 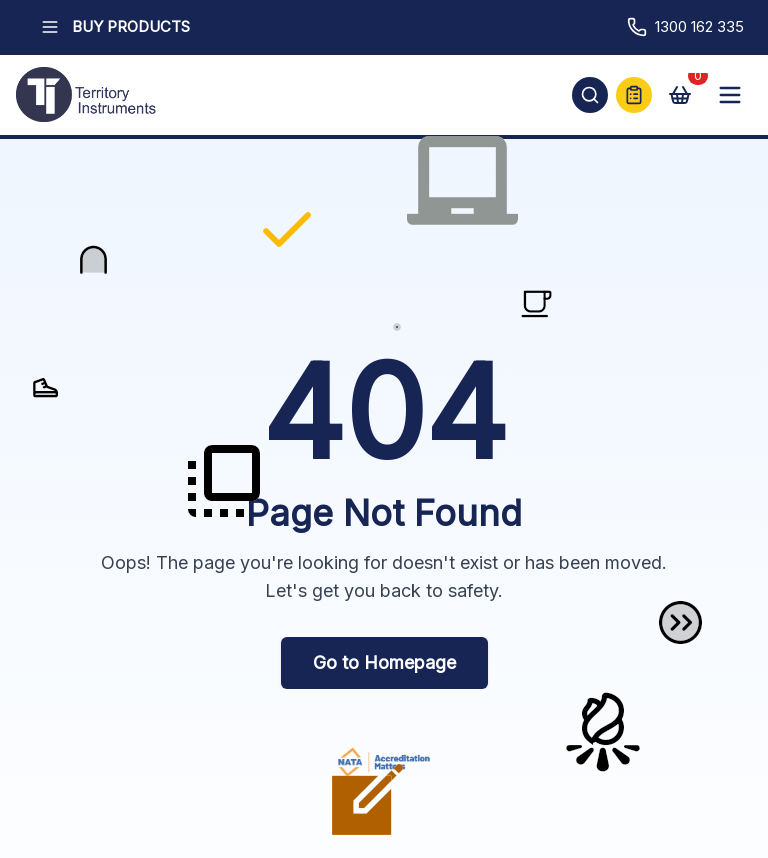 What do you see at coordinates (462, 180) in the screenshot?
I see `access laptop or computer settings` at bounding box center [462, 180].